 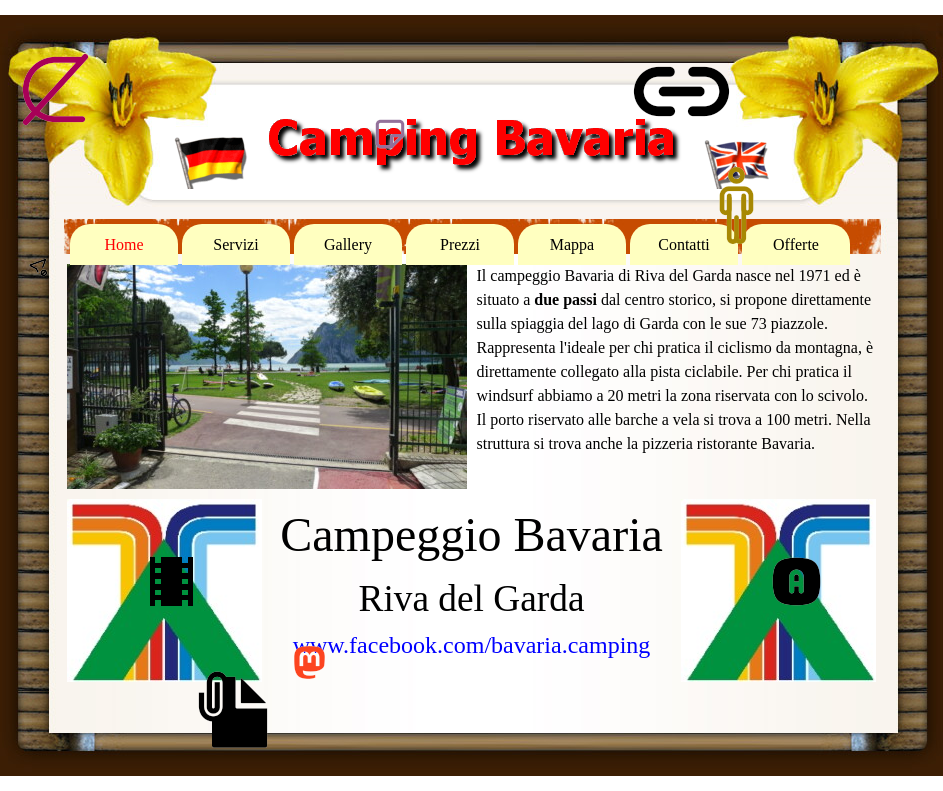 What do you see at coordinates (736, 205) in the screenshot?
I see `view male user profile` at bounding box center [736, 205].